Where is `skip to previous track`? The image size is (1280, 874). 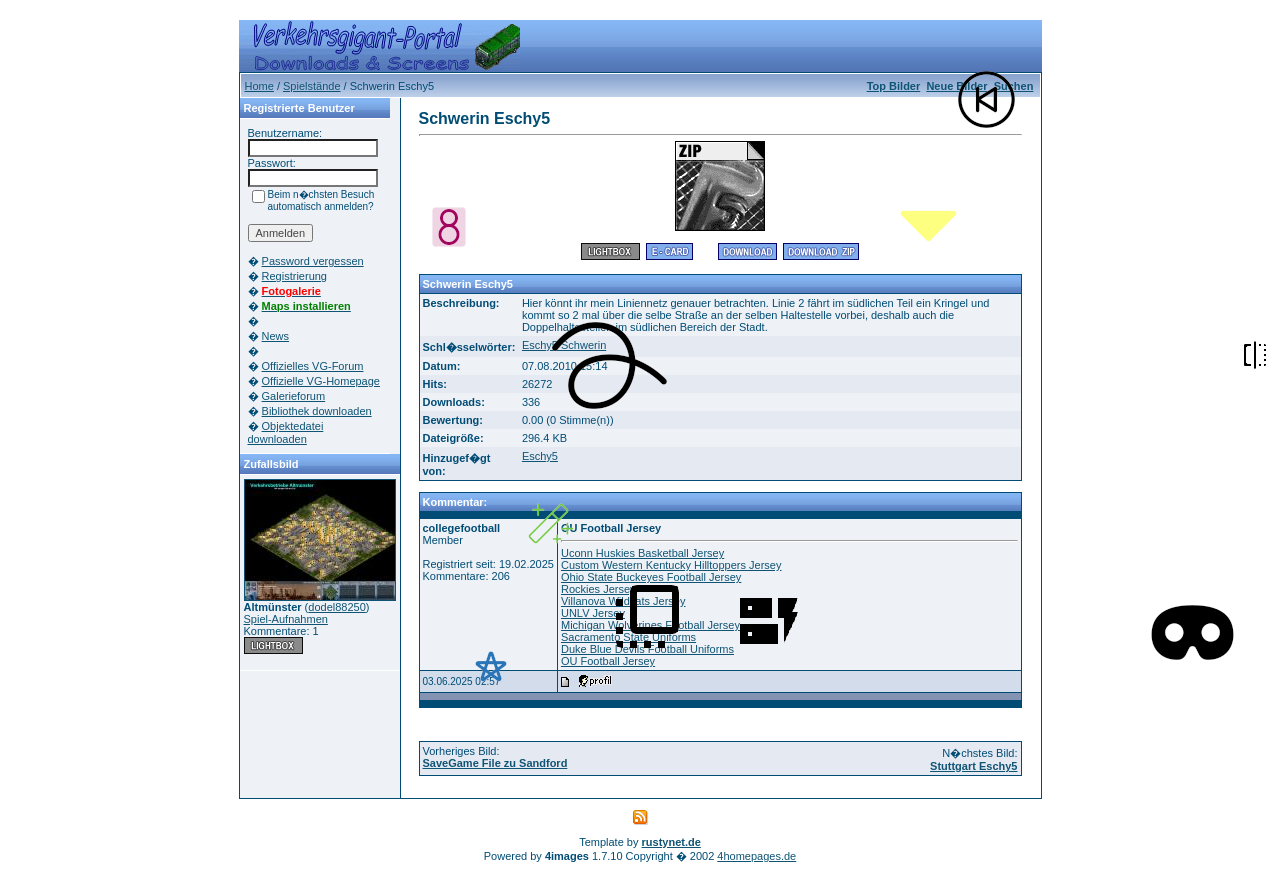
skip to previous track is located at coordinates (986, 99).